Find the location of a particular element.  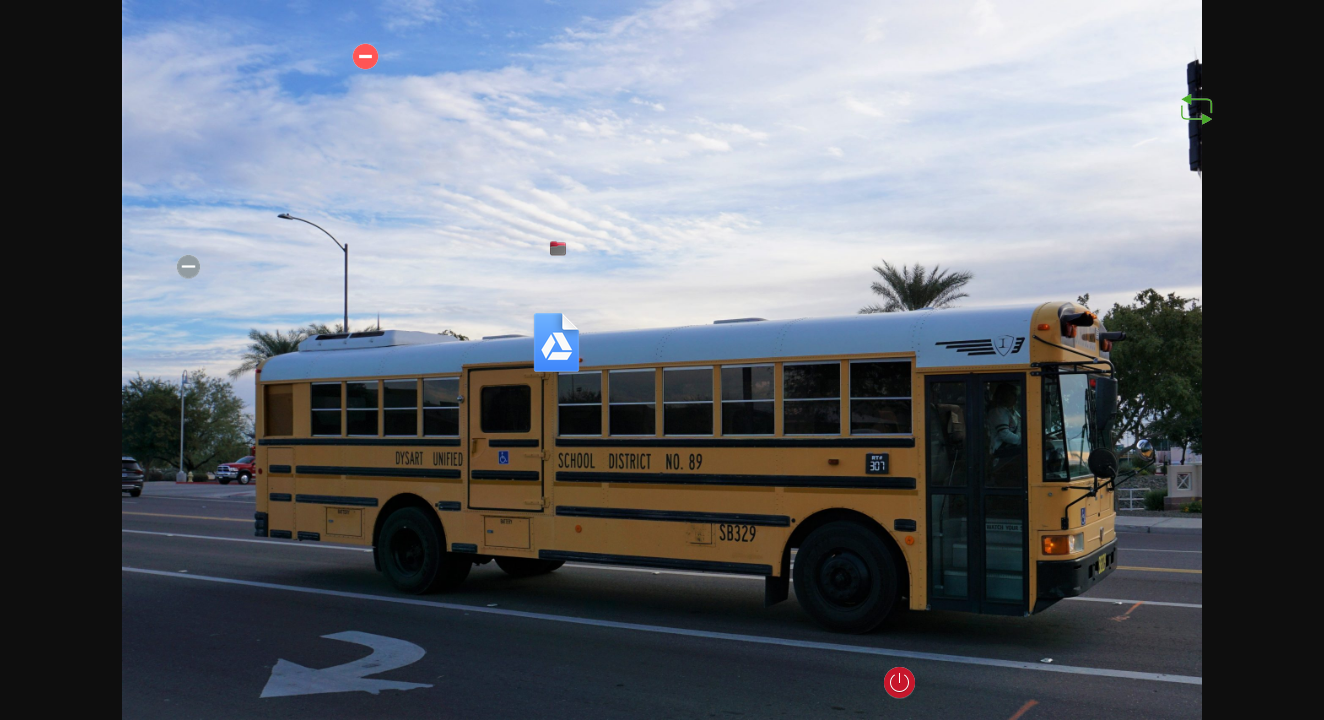

sync incoming and outgoing mail is located at coordinates (1197, 109).